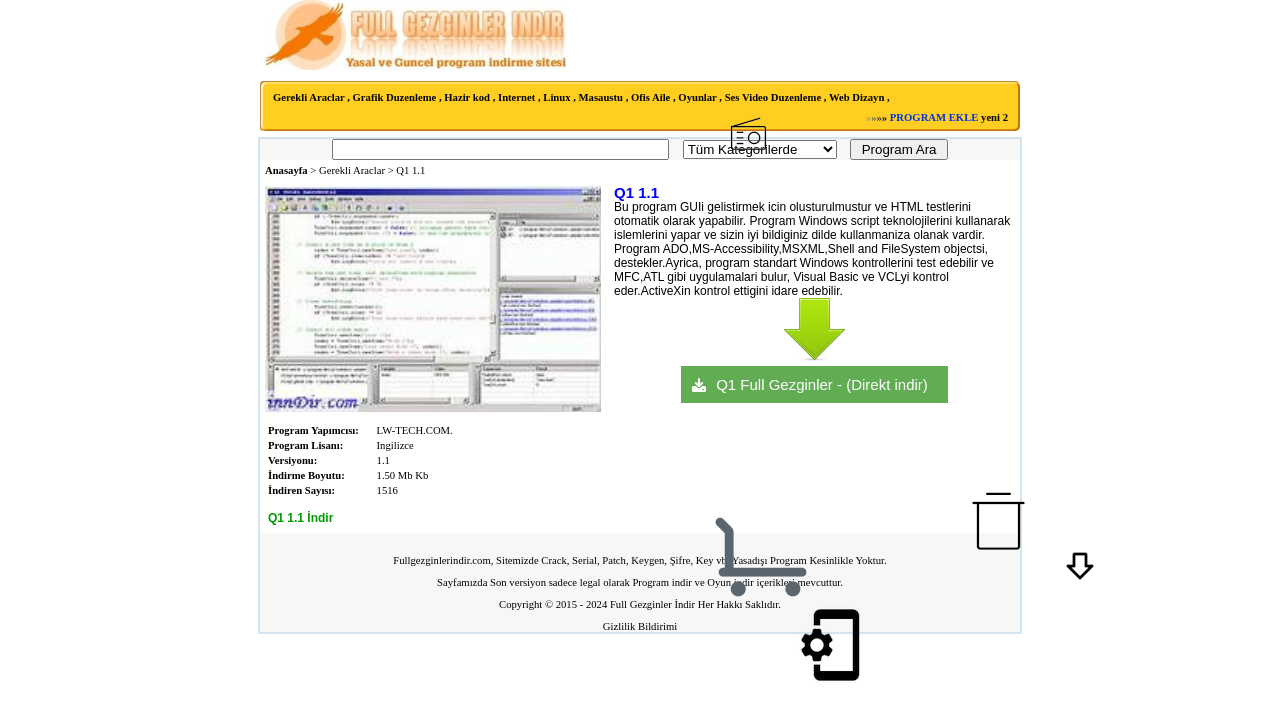 This screenshot has width=1280, height=720. I want to click on configure device connection settings, so click(830, 645).